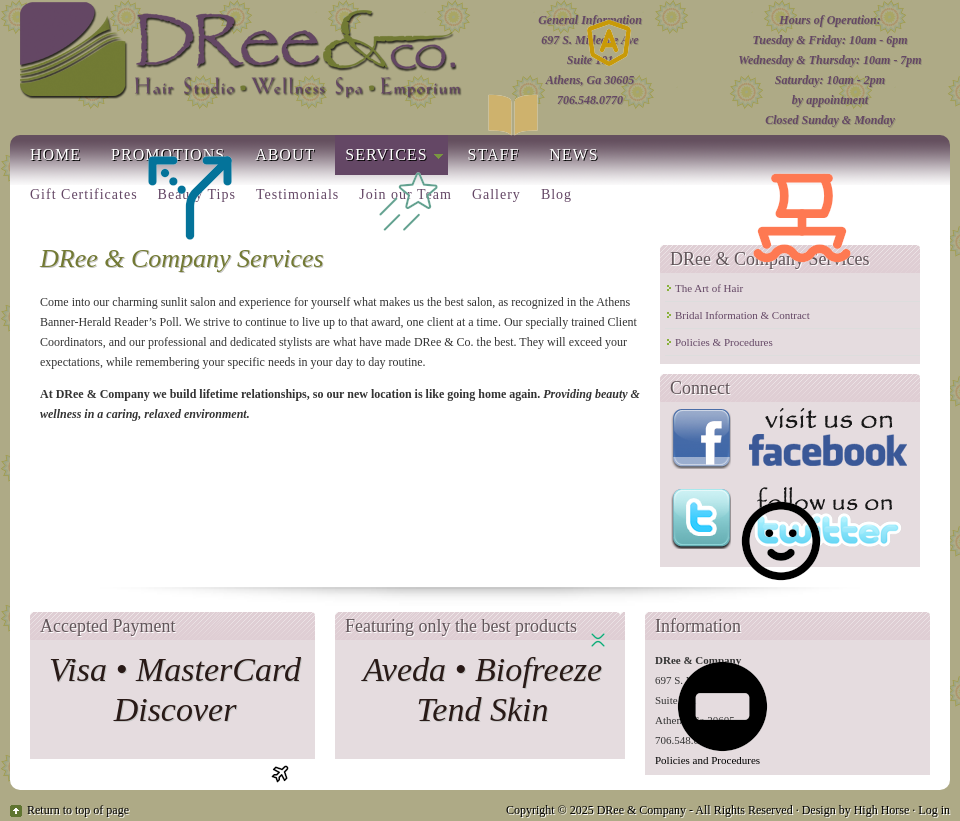 The height and width of the screenshot is (821, 960). Describe the element at coordinates (609, 43) in the screenshot. I see `angular framework logo` at that location.